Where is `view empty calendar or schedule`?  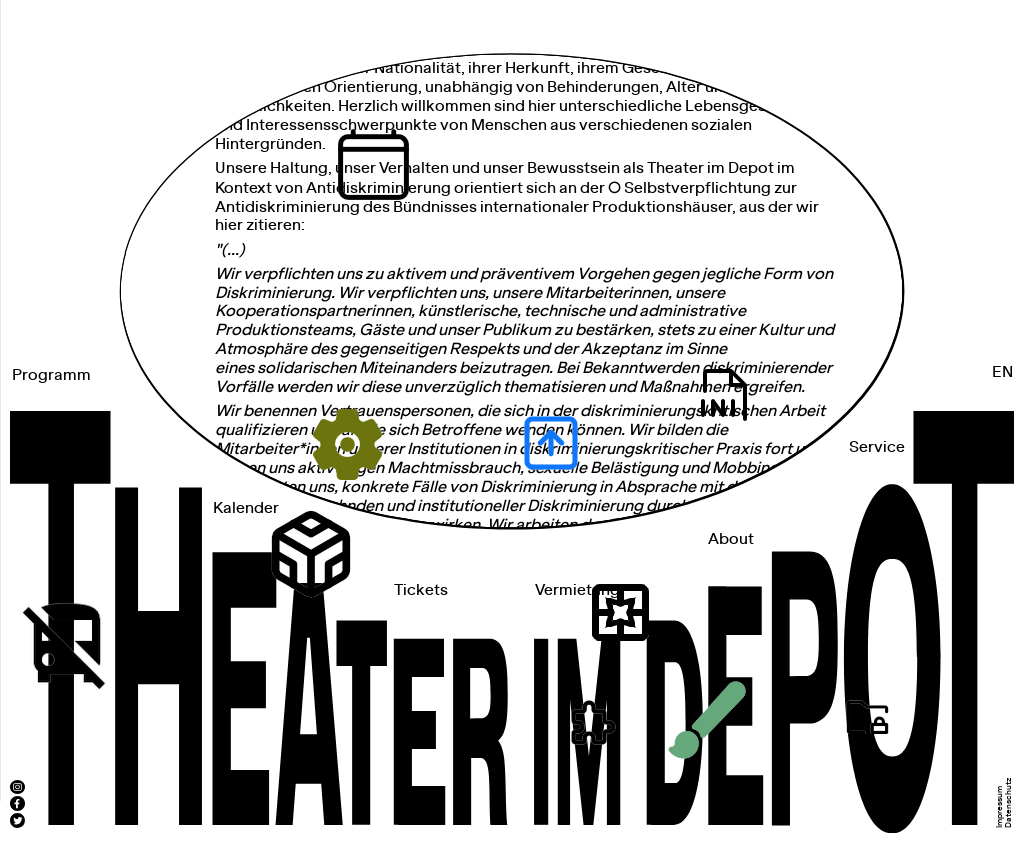 view empty calendar or schedule is located at coordinates (373, 164).